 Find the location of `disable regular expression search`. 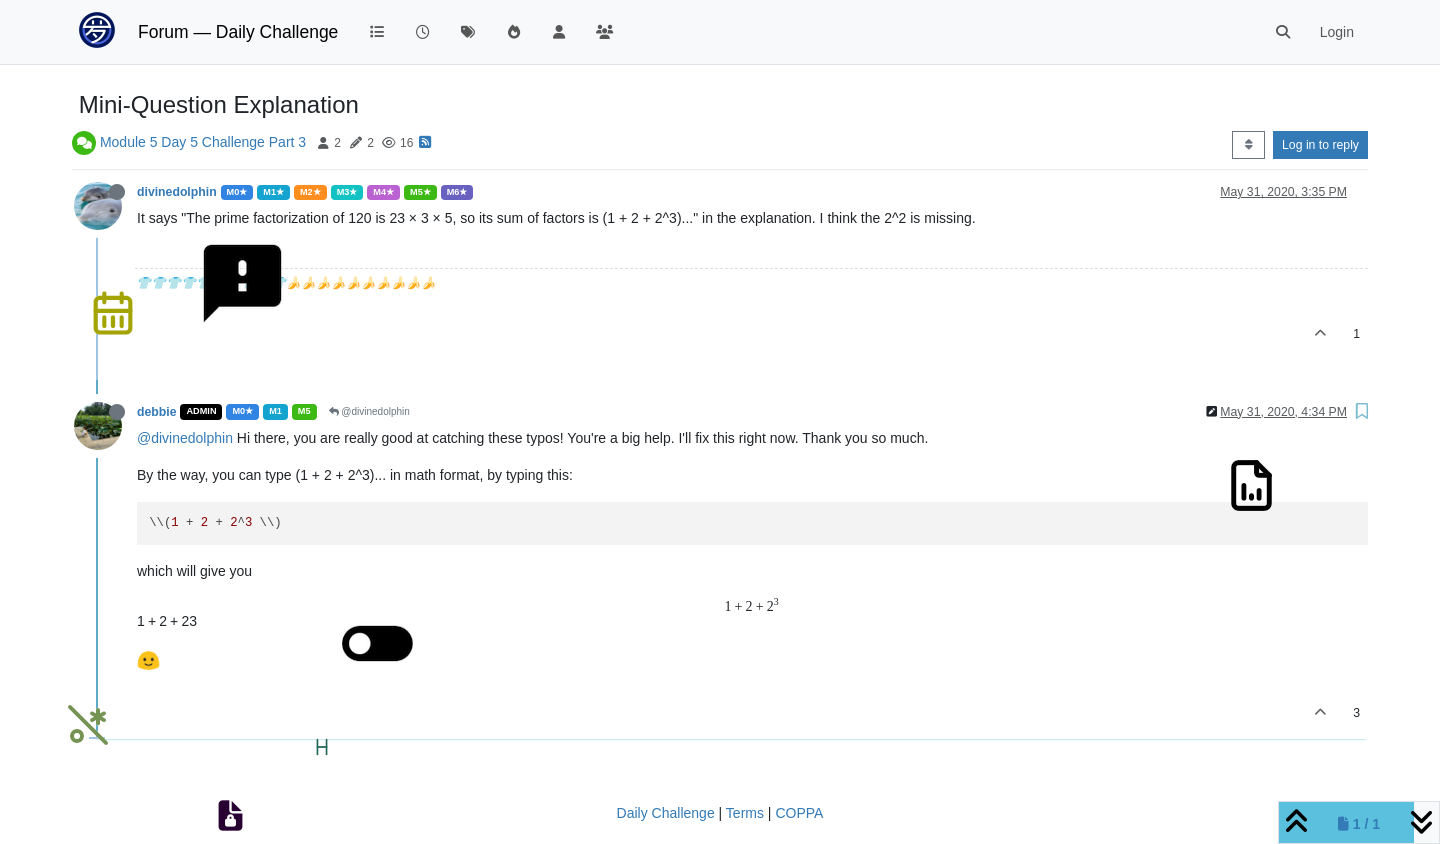

disable regular expression search is located at coordinates (88, 725).